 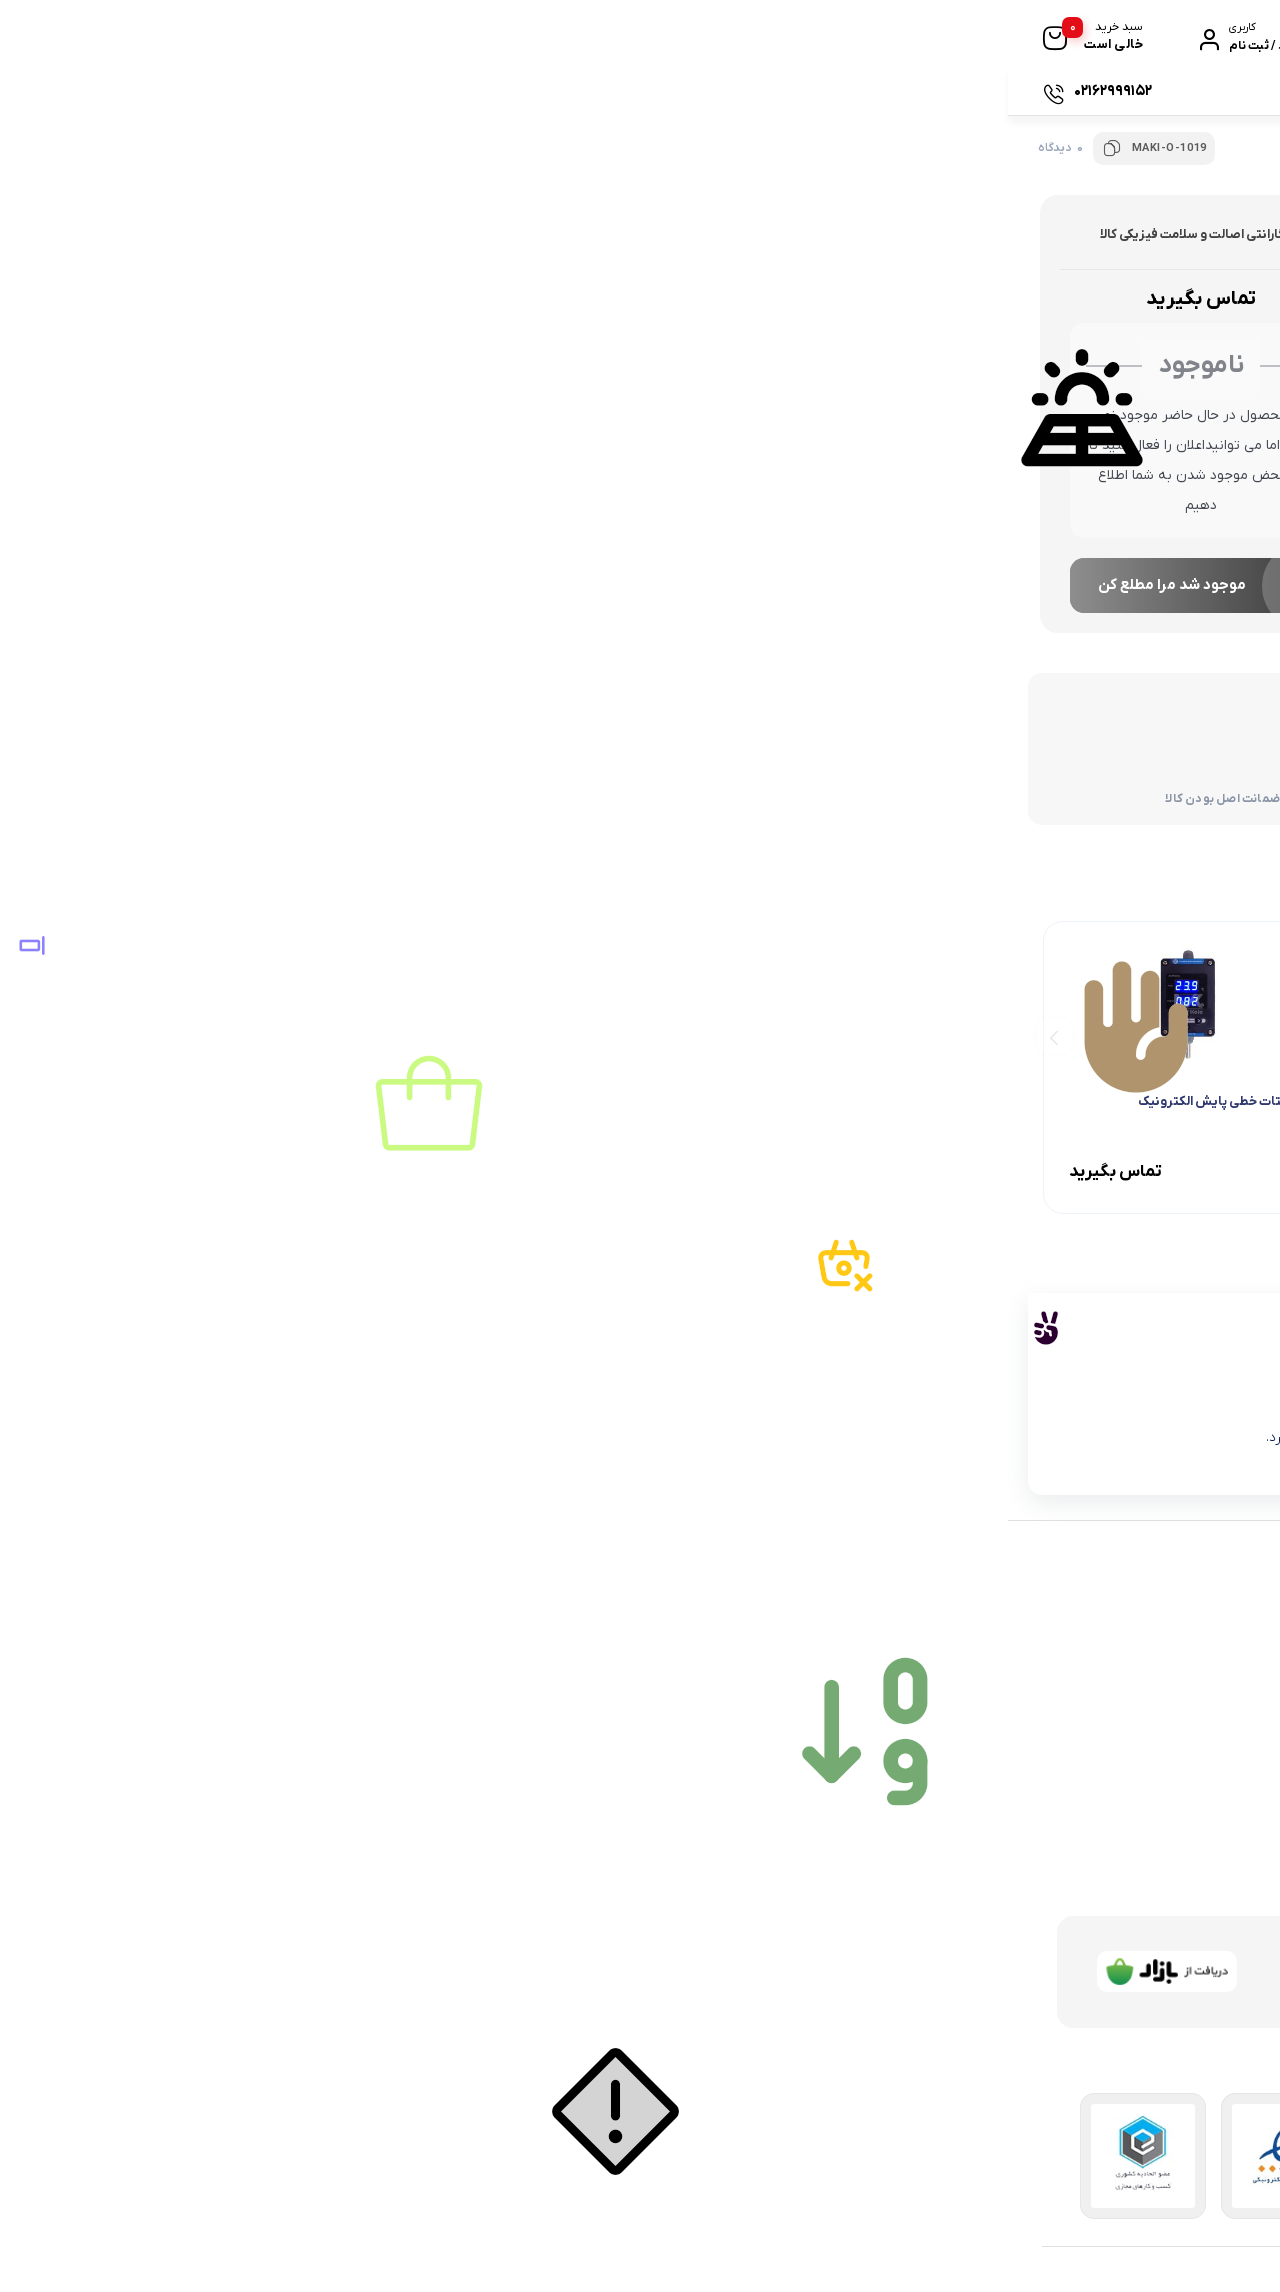 What do you see at coordinates (615, 2111) in the screenshot?
I see `indicates a warning or caution state` at bounding box center [615, 2111].